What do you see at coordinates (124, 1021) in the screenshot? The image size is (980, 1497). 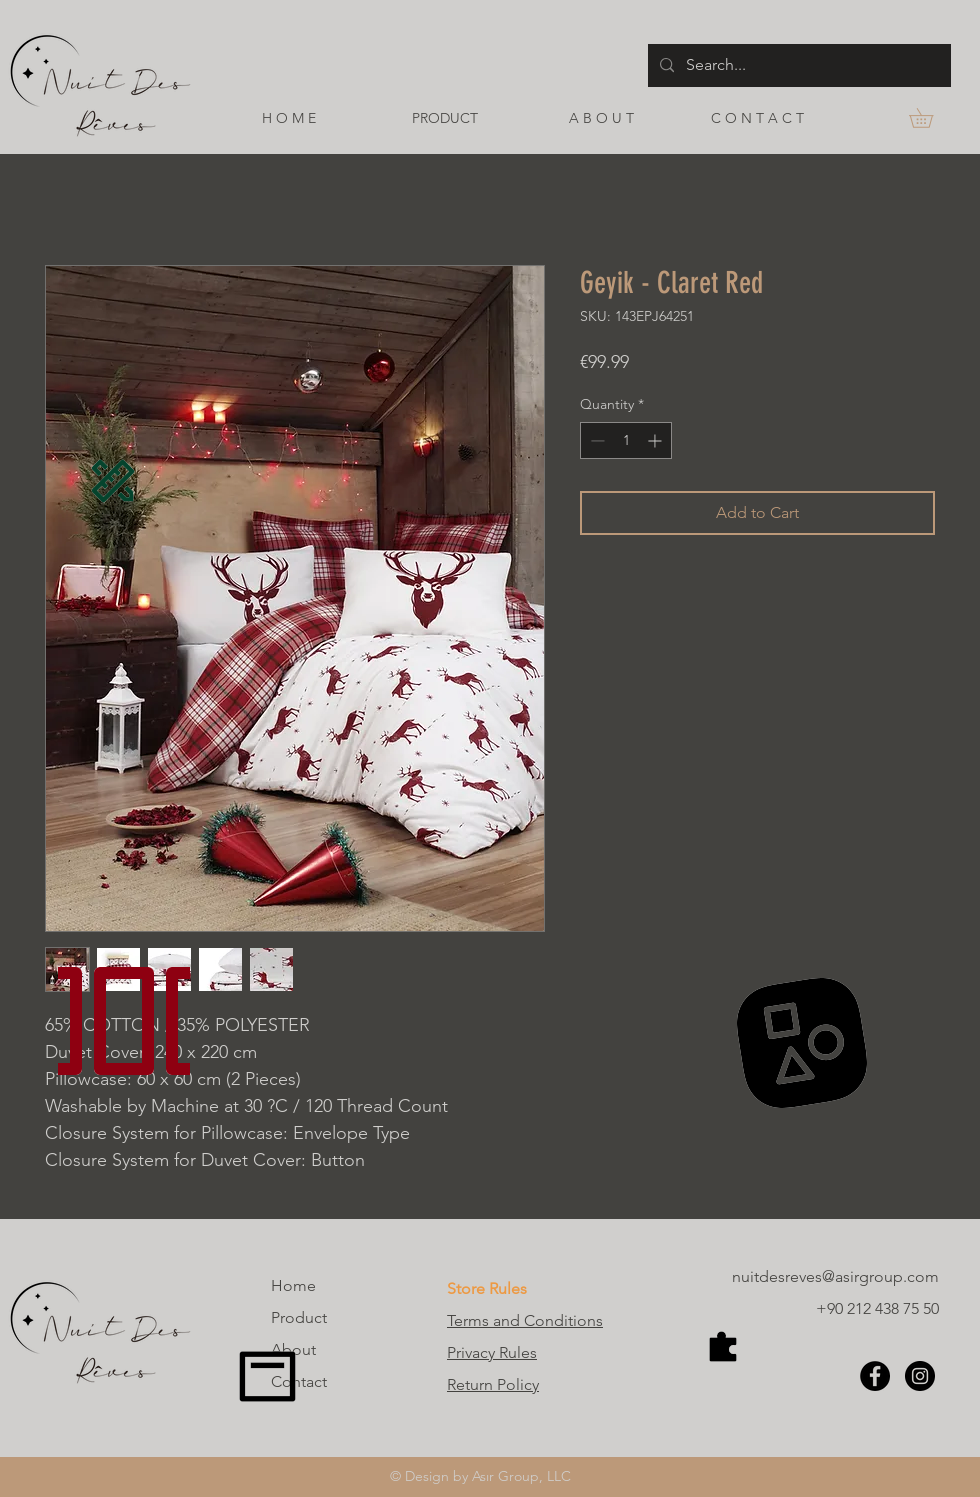 I see `switch to carousel view mode` at bounding box center [124, 1021].